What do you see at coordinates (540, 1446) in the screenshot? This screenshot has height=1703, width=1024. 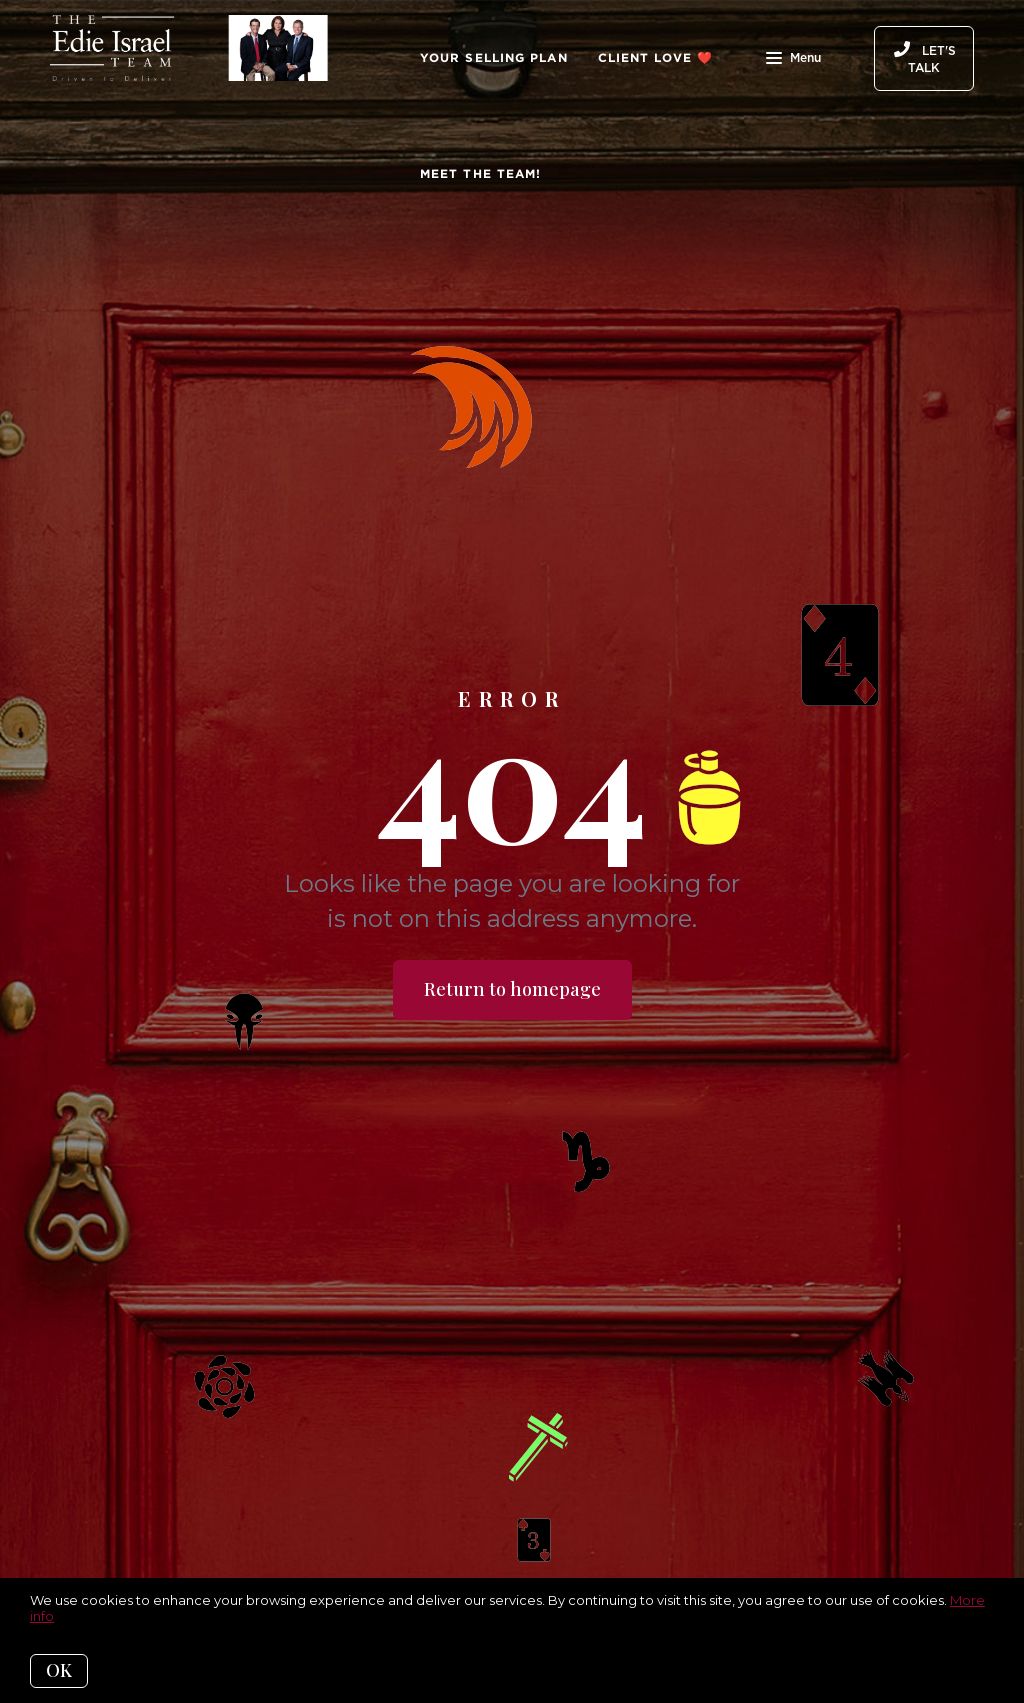 I see `indicates religious or faith-based content` at bounding box center [540, 1446].